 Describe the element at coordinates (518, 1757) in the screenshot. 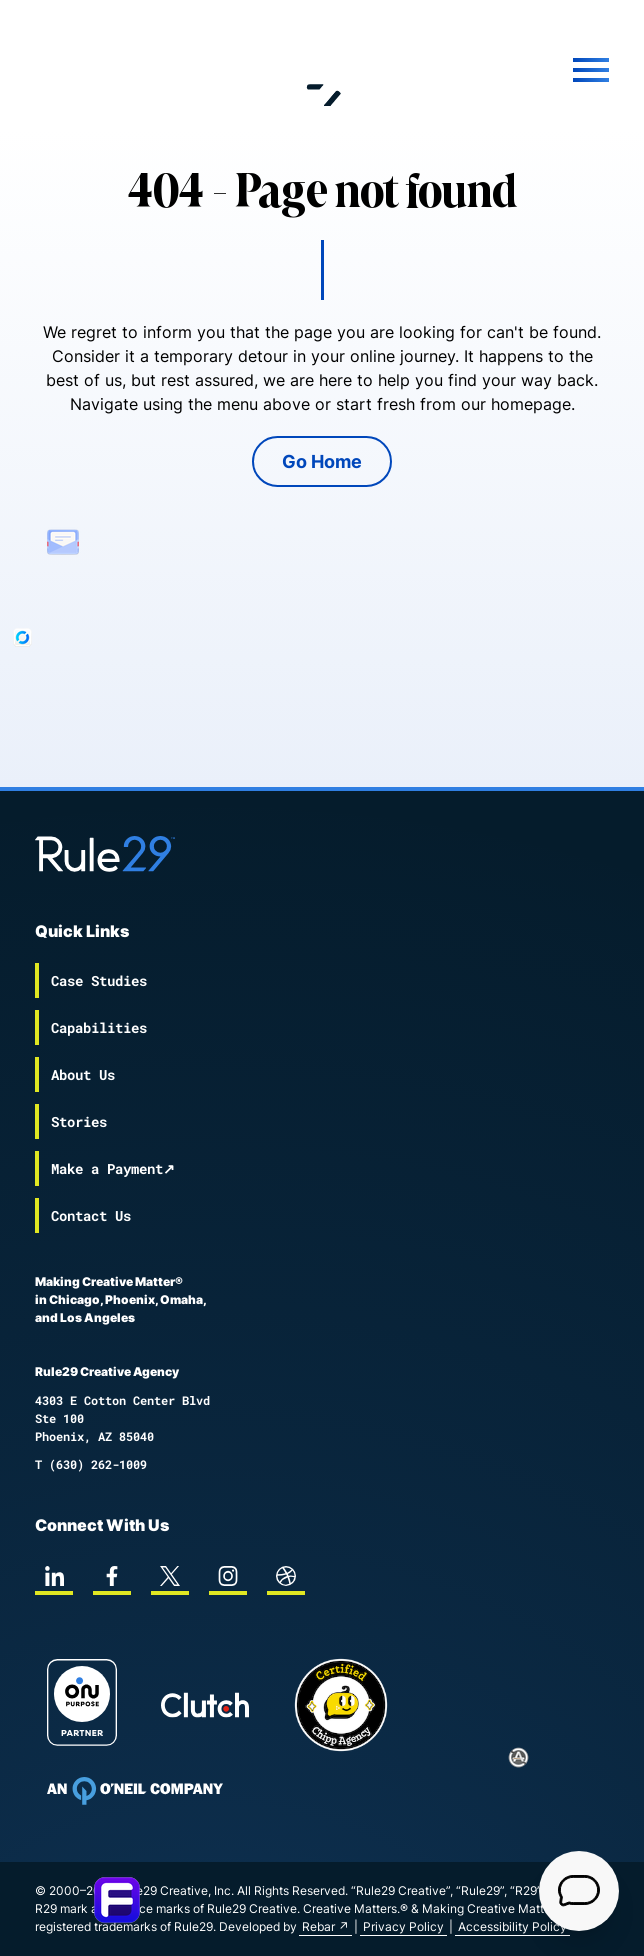

I see `check for available software updates` at that location.